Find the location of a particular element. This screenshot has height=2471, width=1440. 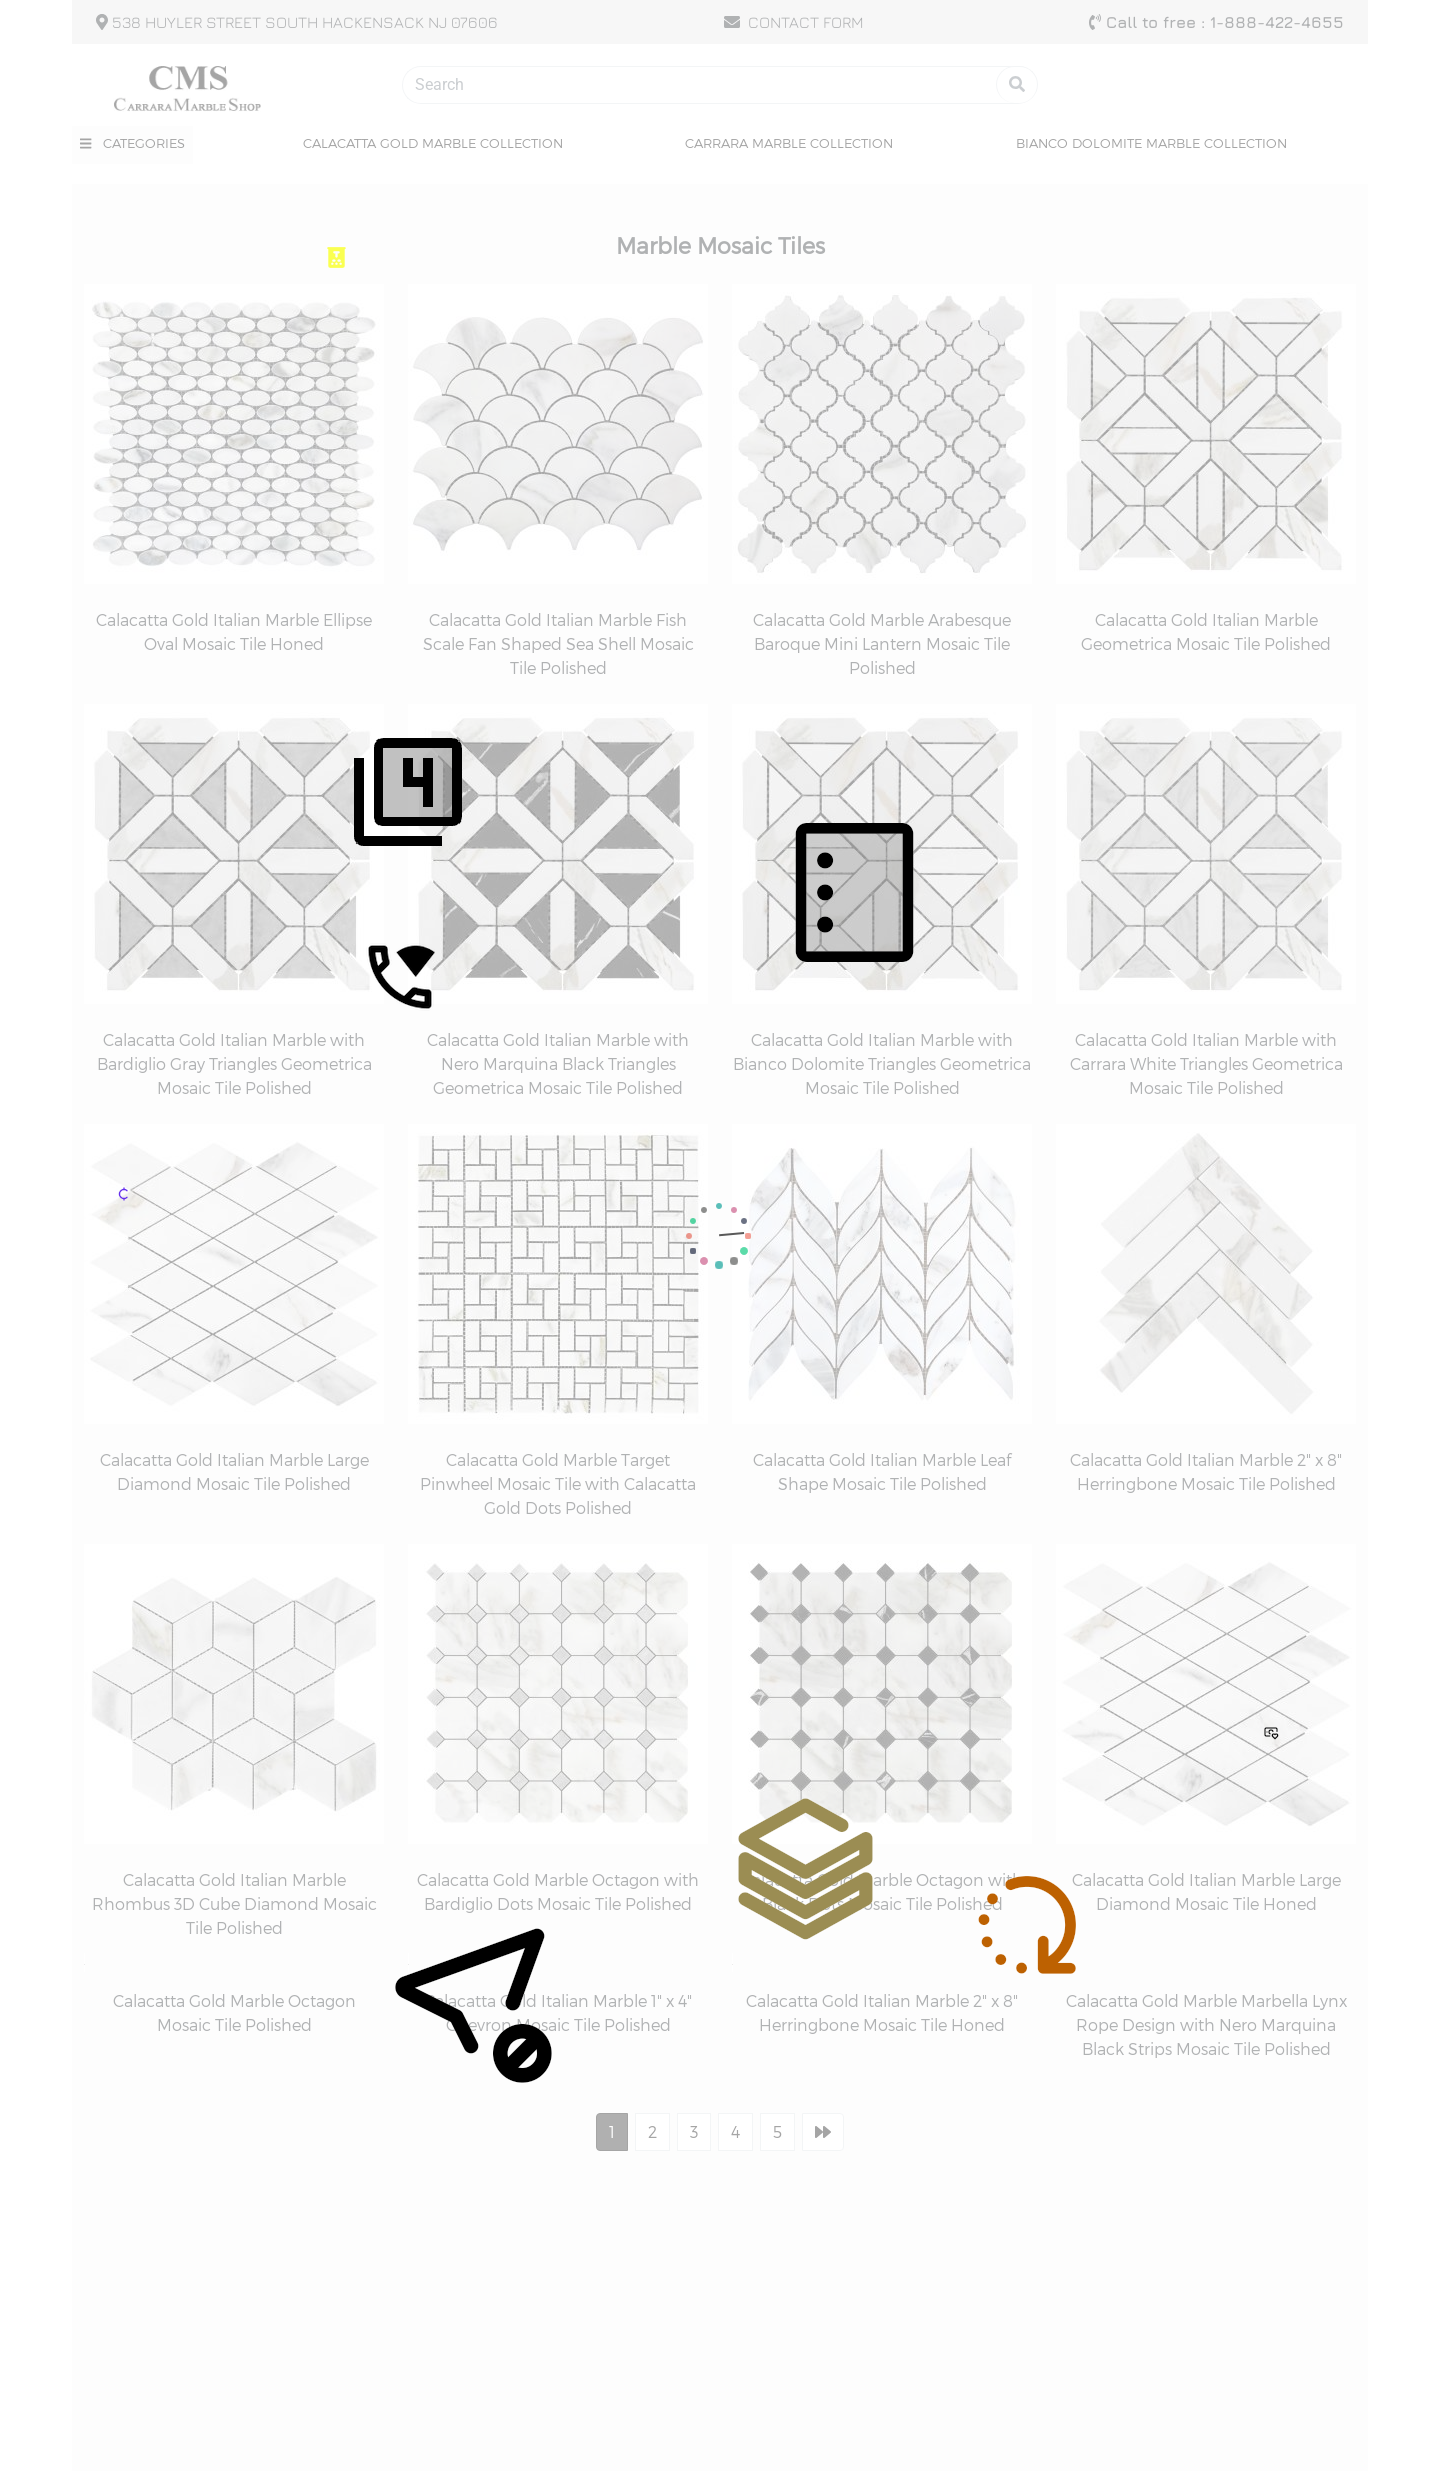

donate or make a charitable contribution is located at coordinates (1271, 1732).